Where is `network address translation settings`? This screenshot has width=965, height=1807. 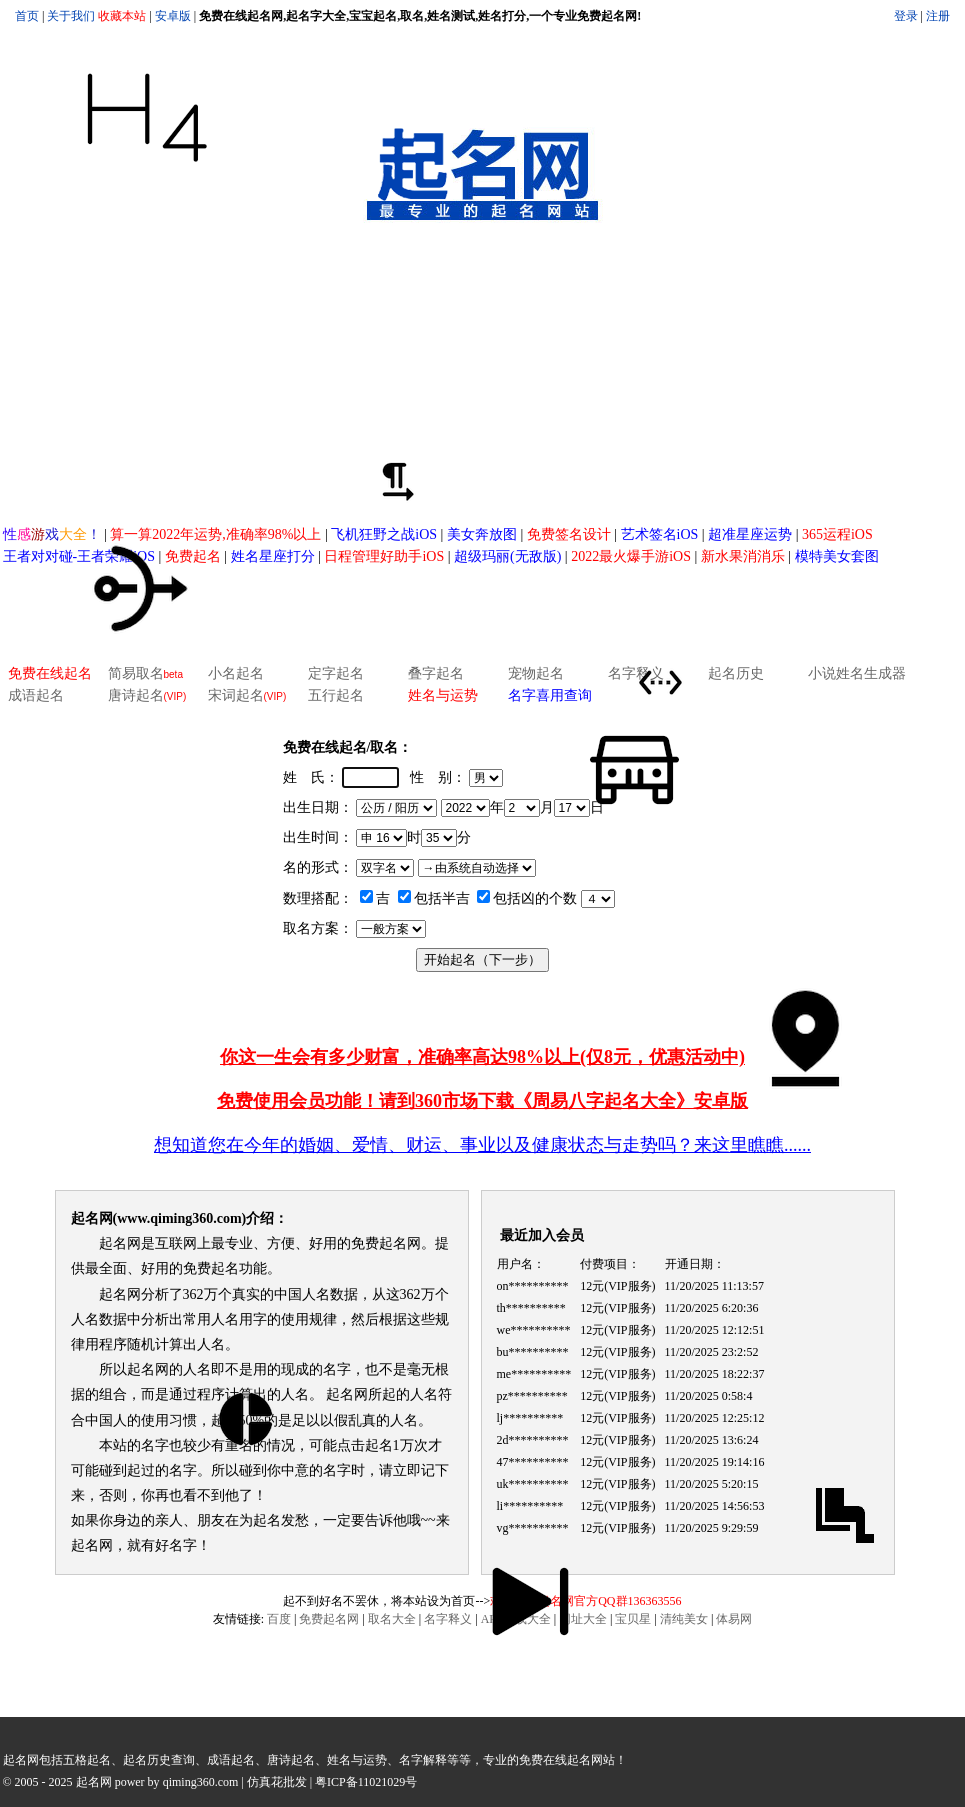 network address translation settings is located at coordinates (141, 588).